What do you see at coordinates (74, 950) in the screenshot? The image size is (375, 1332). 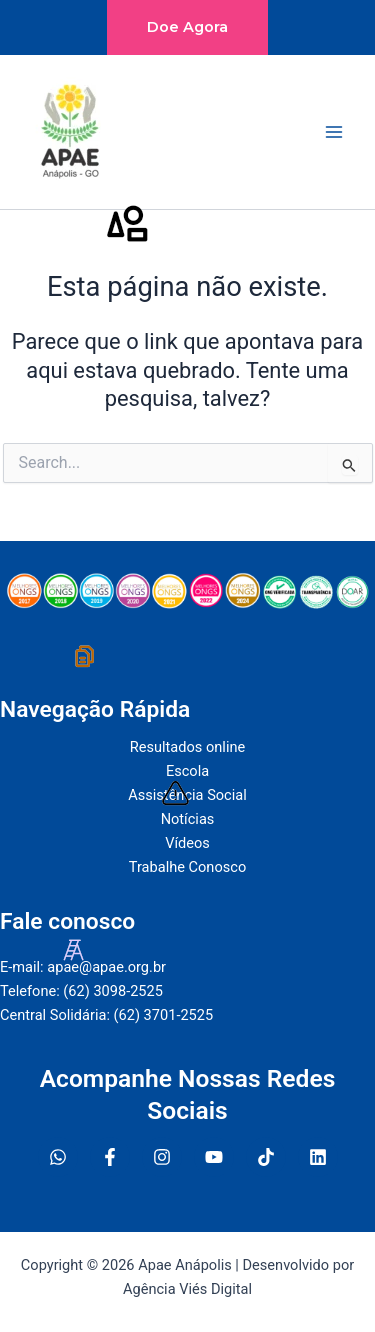 I see `access tools or equipment section` at bounding box center [74, 950].